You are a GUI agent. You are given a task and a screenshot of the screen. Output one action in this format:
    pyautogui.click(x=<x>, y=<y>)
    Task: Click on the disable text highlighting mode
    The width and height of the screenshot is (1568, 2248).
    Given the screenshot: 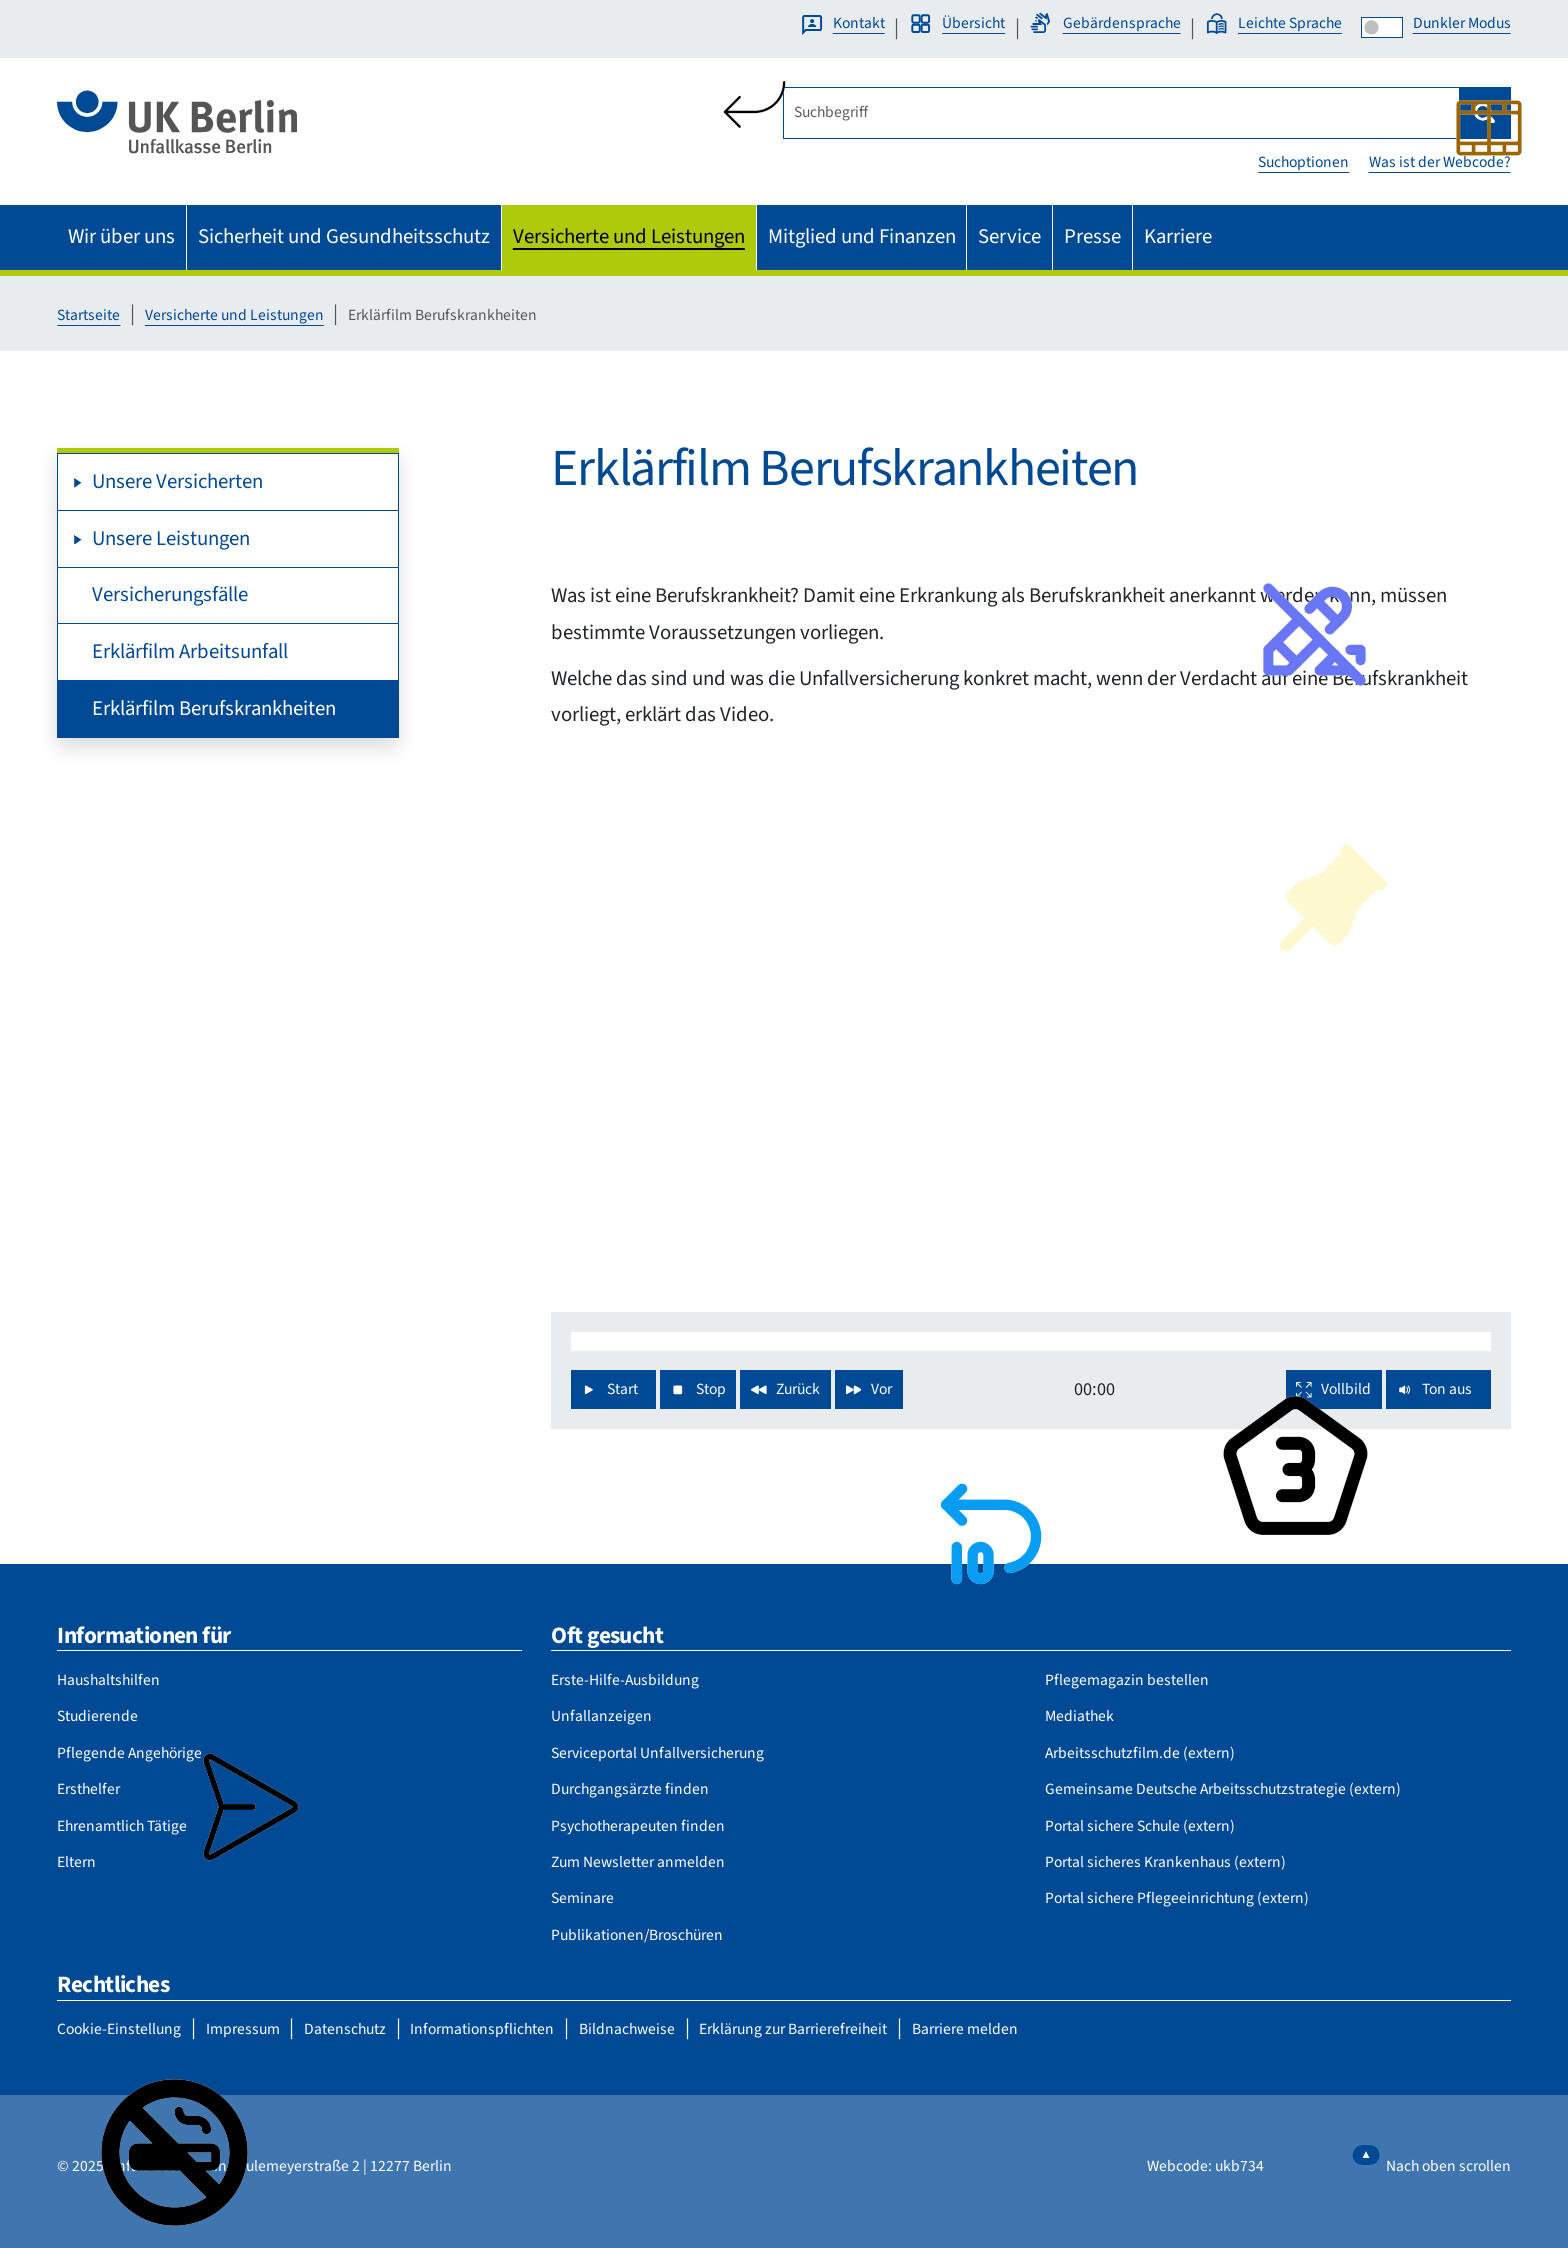 What is the action you would take?
    pyautogui.click(x=1314, y=634)
    